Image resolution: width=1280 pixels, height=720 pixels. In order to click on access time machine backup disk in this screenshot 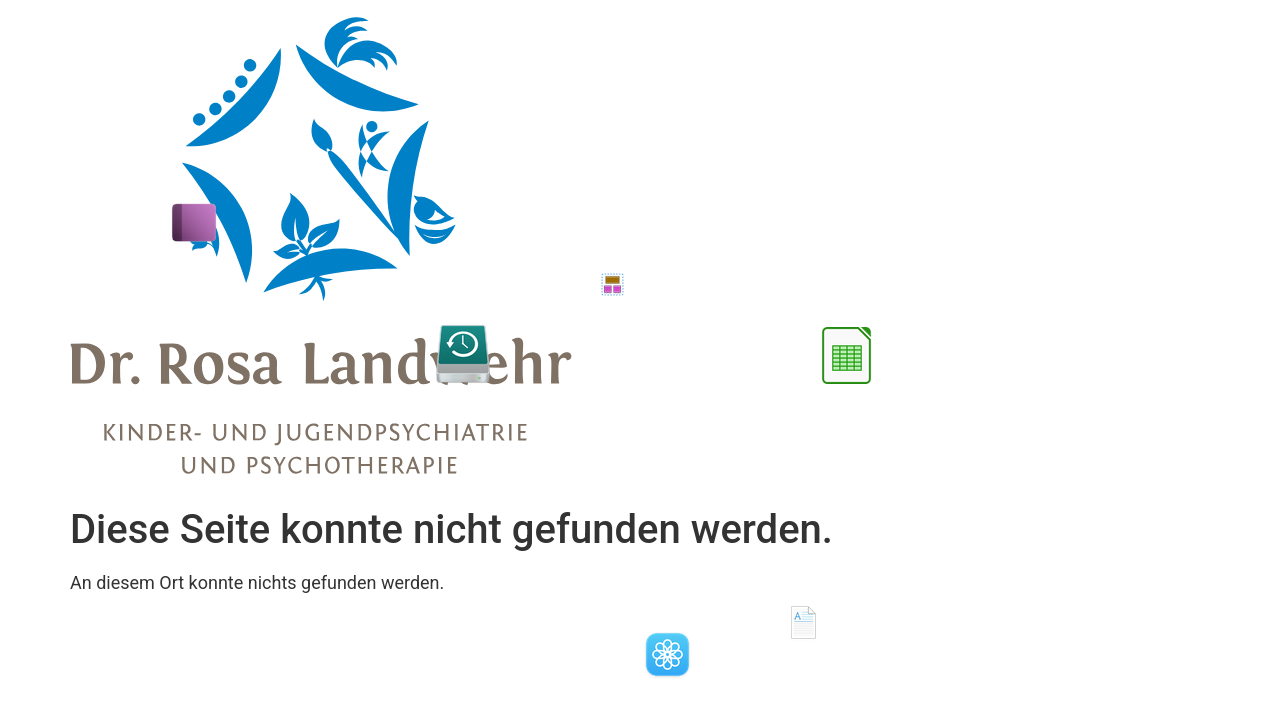, I will do `click(463, 355)`.